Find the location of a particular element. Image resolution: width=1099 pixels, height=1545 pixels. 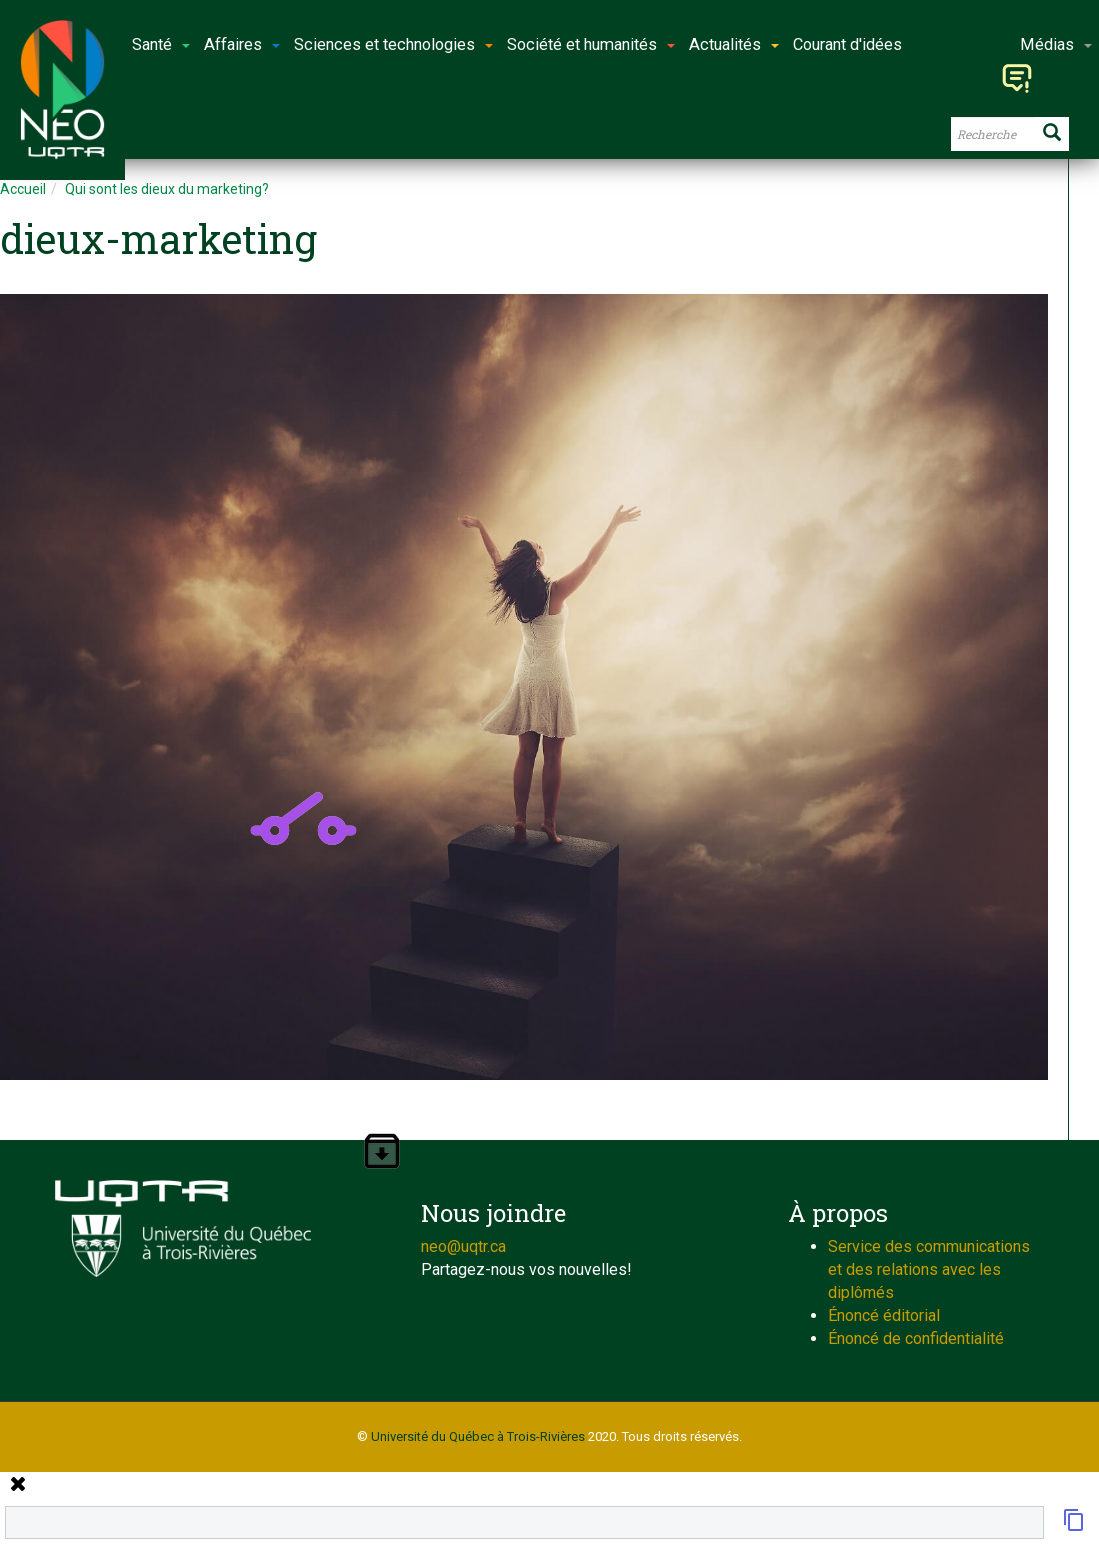

indicates circuit is disconnected or open is located at coordinates (303, 830).